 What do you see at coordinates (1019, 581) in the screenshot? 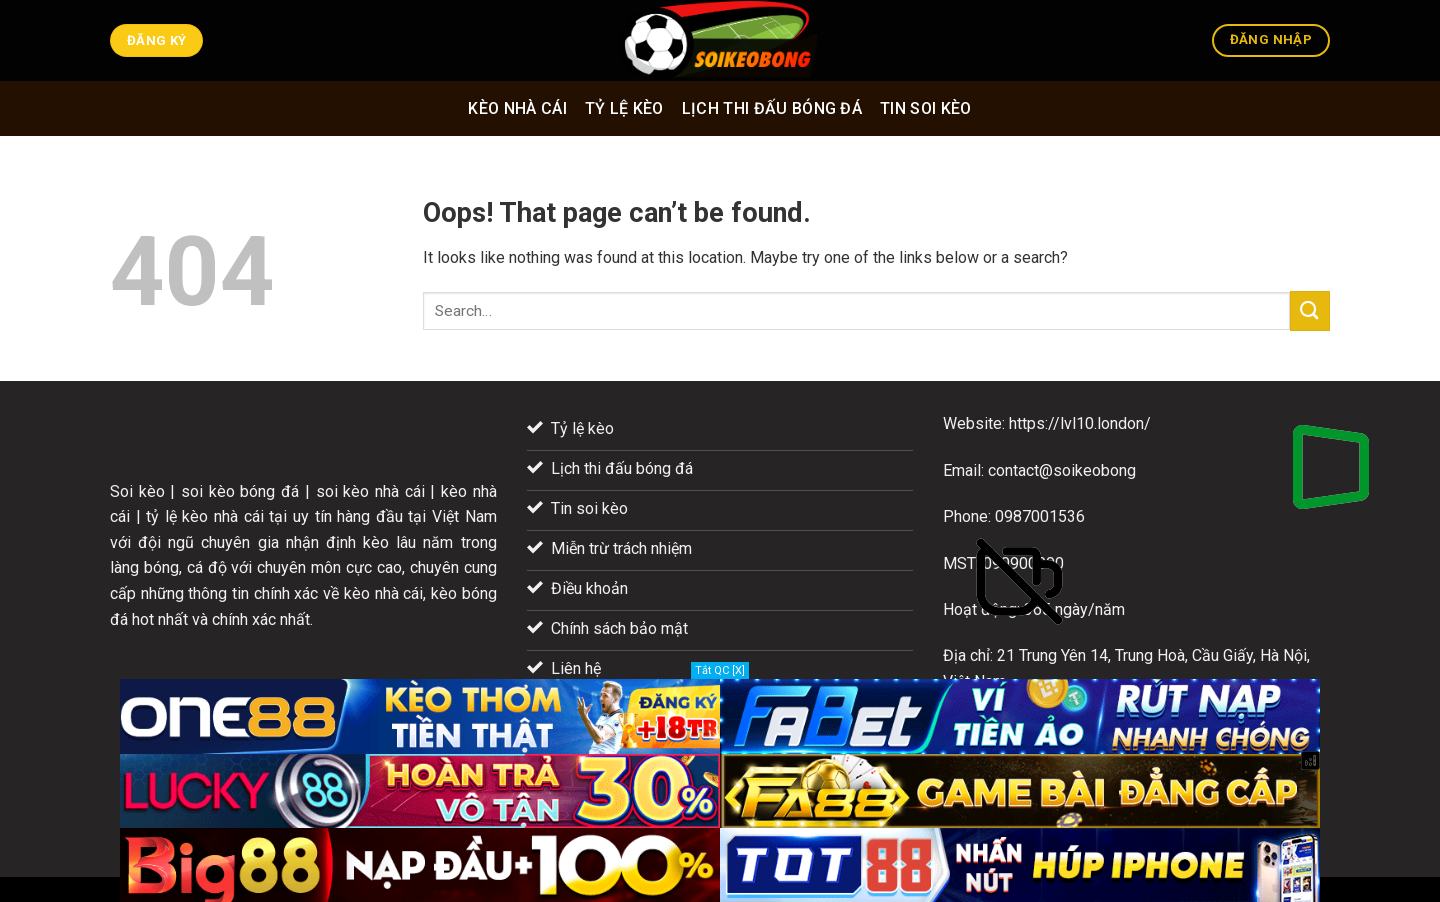
I see `no beverages allowed` at bounding box center [1019, 581].